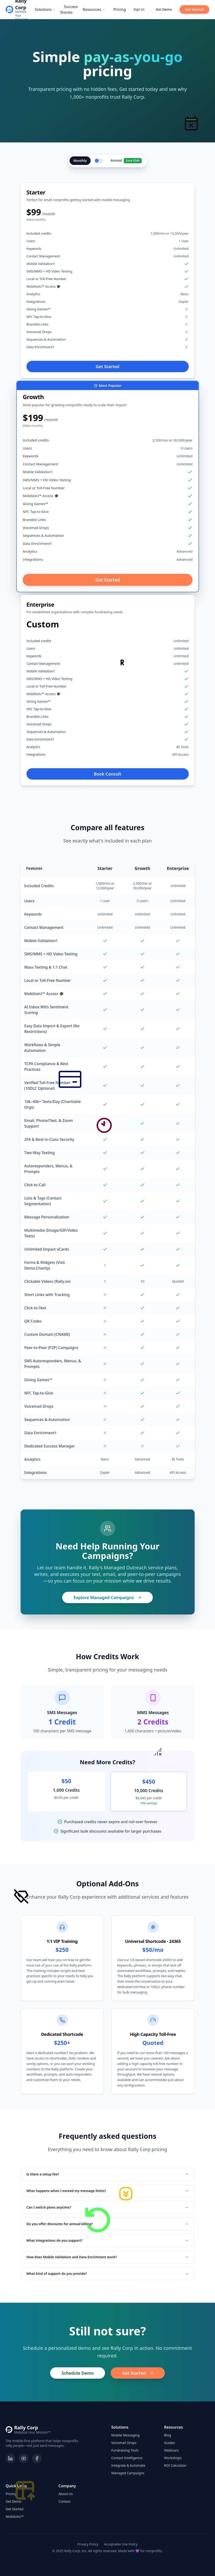  Describe the element at coordinates (98, 2220) in the screenshot. I see `undo the last action` at that location.